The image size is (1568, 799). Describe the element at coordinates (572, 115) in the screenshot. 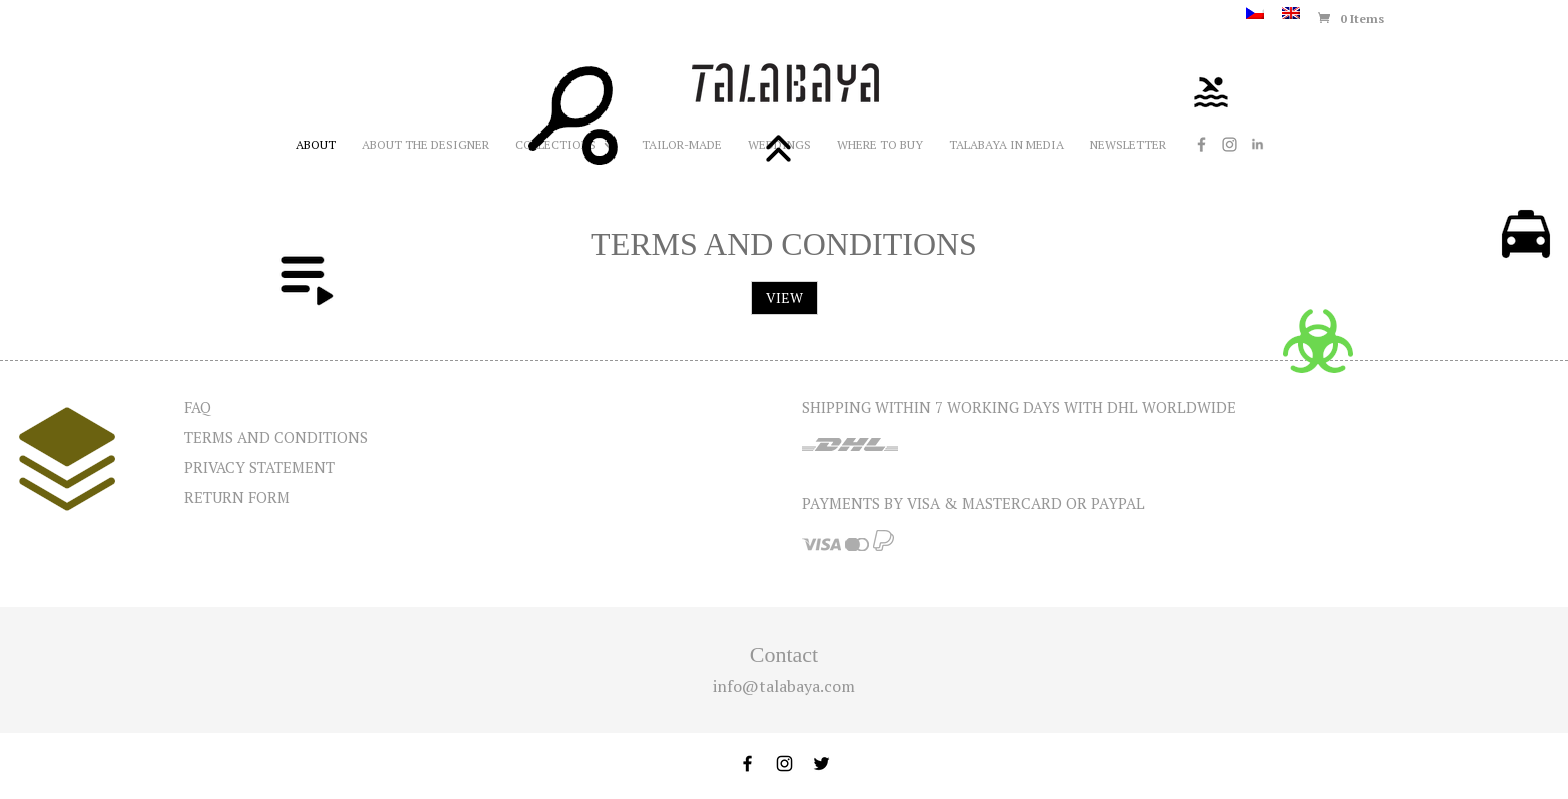

I see `access tennis or racket sports features` at that location.